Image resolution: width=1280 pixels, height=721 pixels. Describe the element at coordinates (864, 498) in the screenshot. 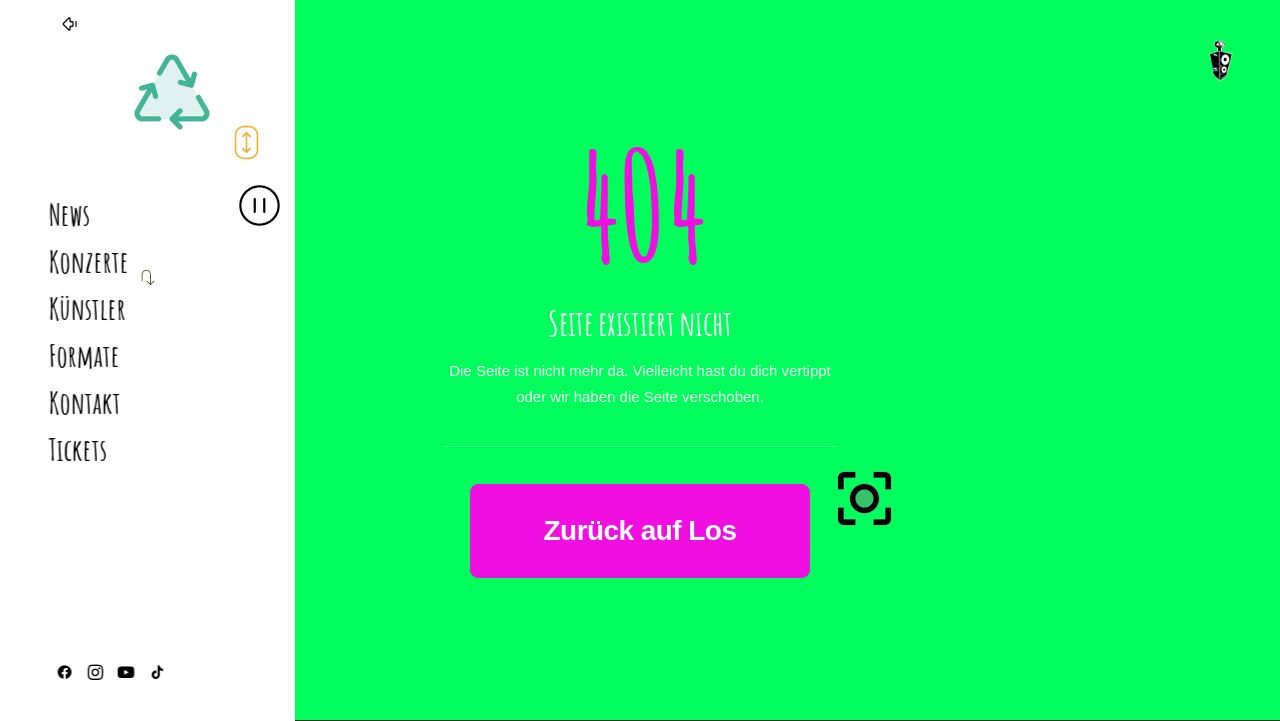

I see `center focus point for camera or image capture` at that location.